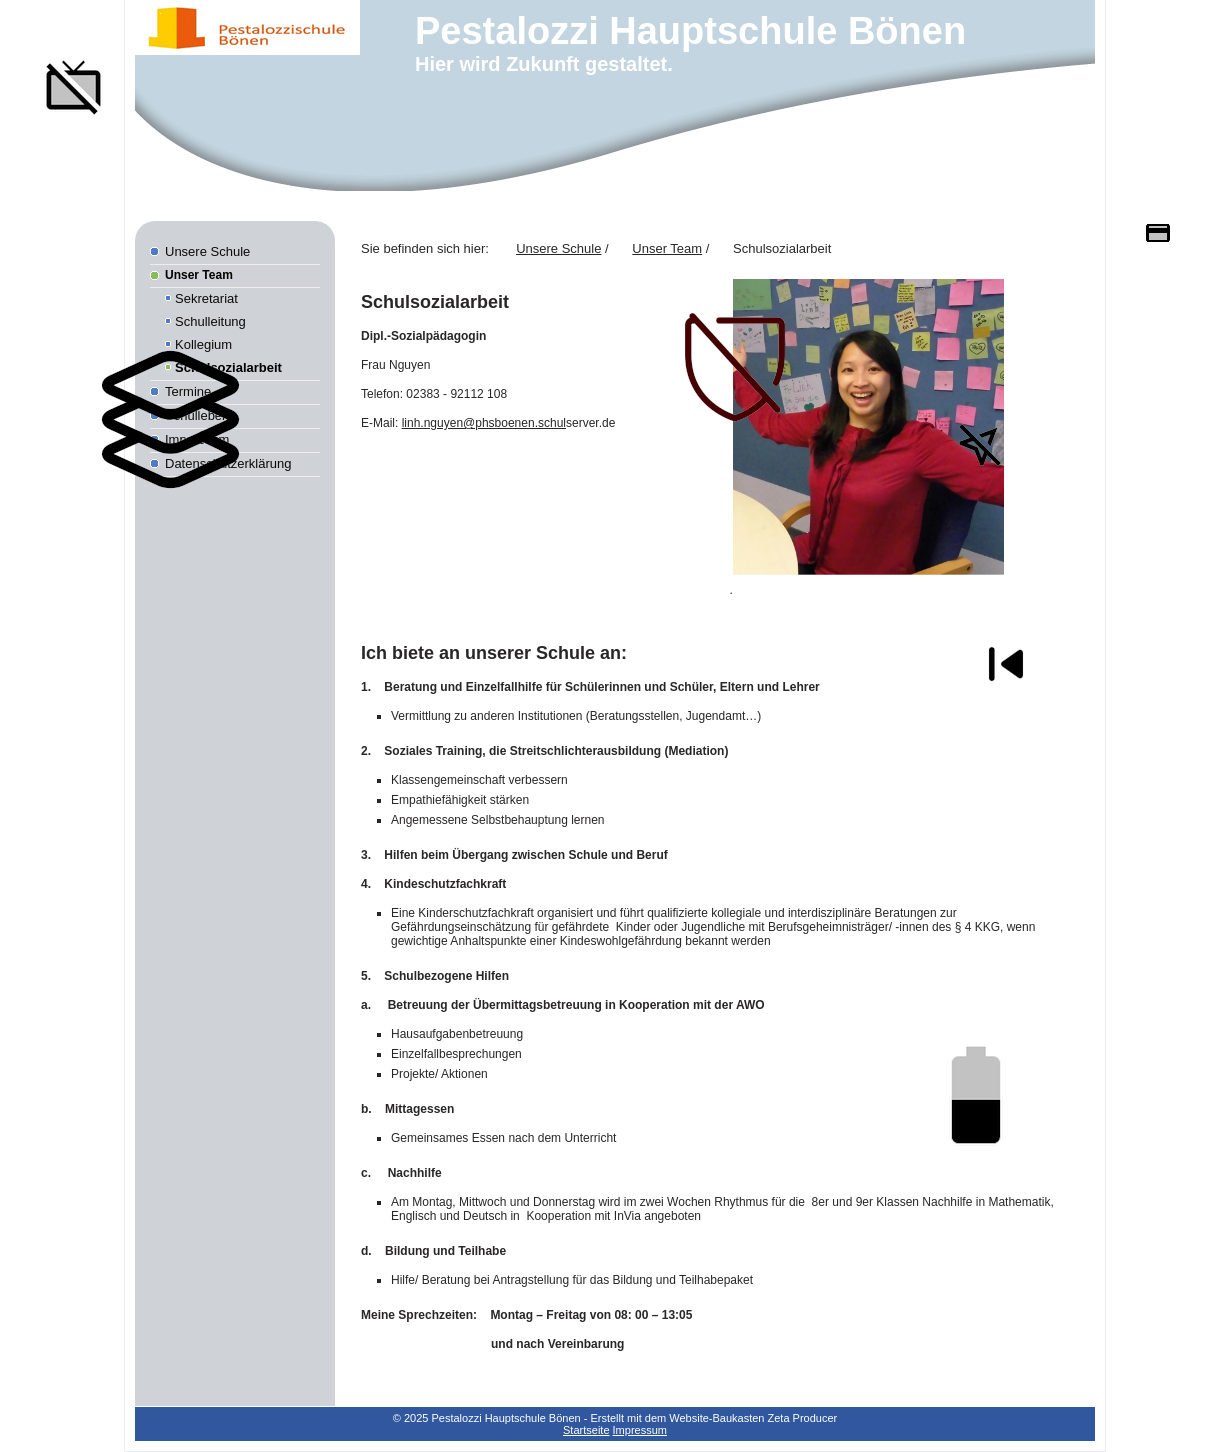 The width and height of the screenshot is (1230, 1452). Describe the element at coordinates (1158, 233) in the screenshot. I see `access payment methods` at that location.